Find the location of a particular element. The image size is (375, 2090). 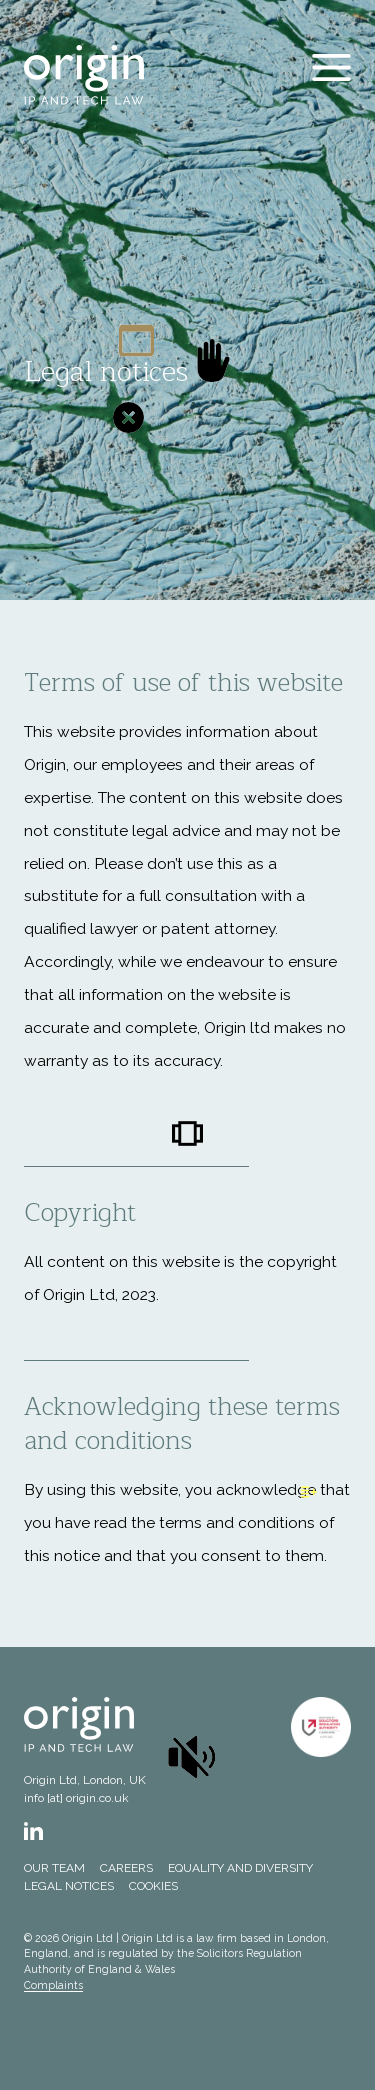

view content in carousel mode is located at coordinates (187, 1133).